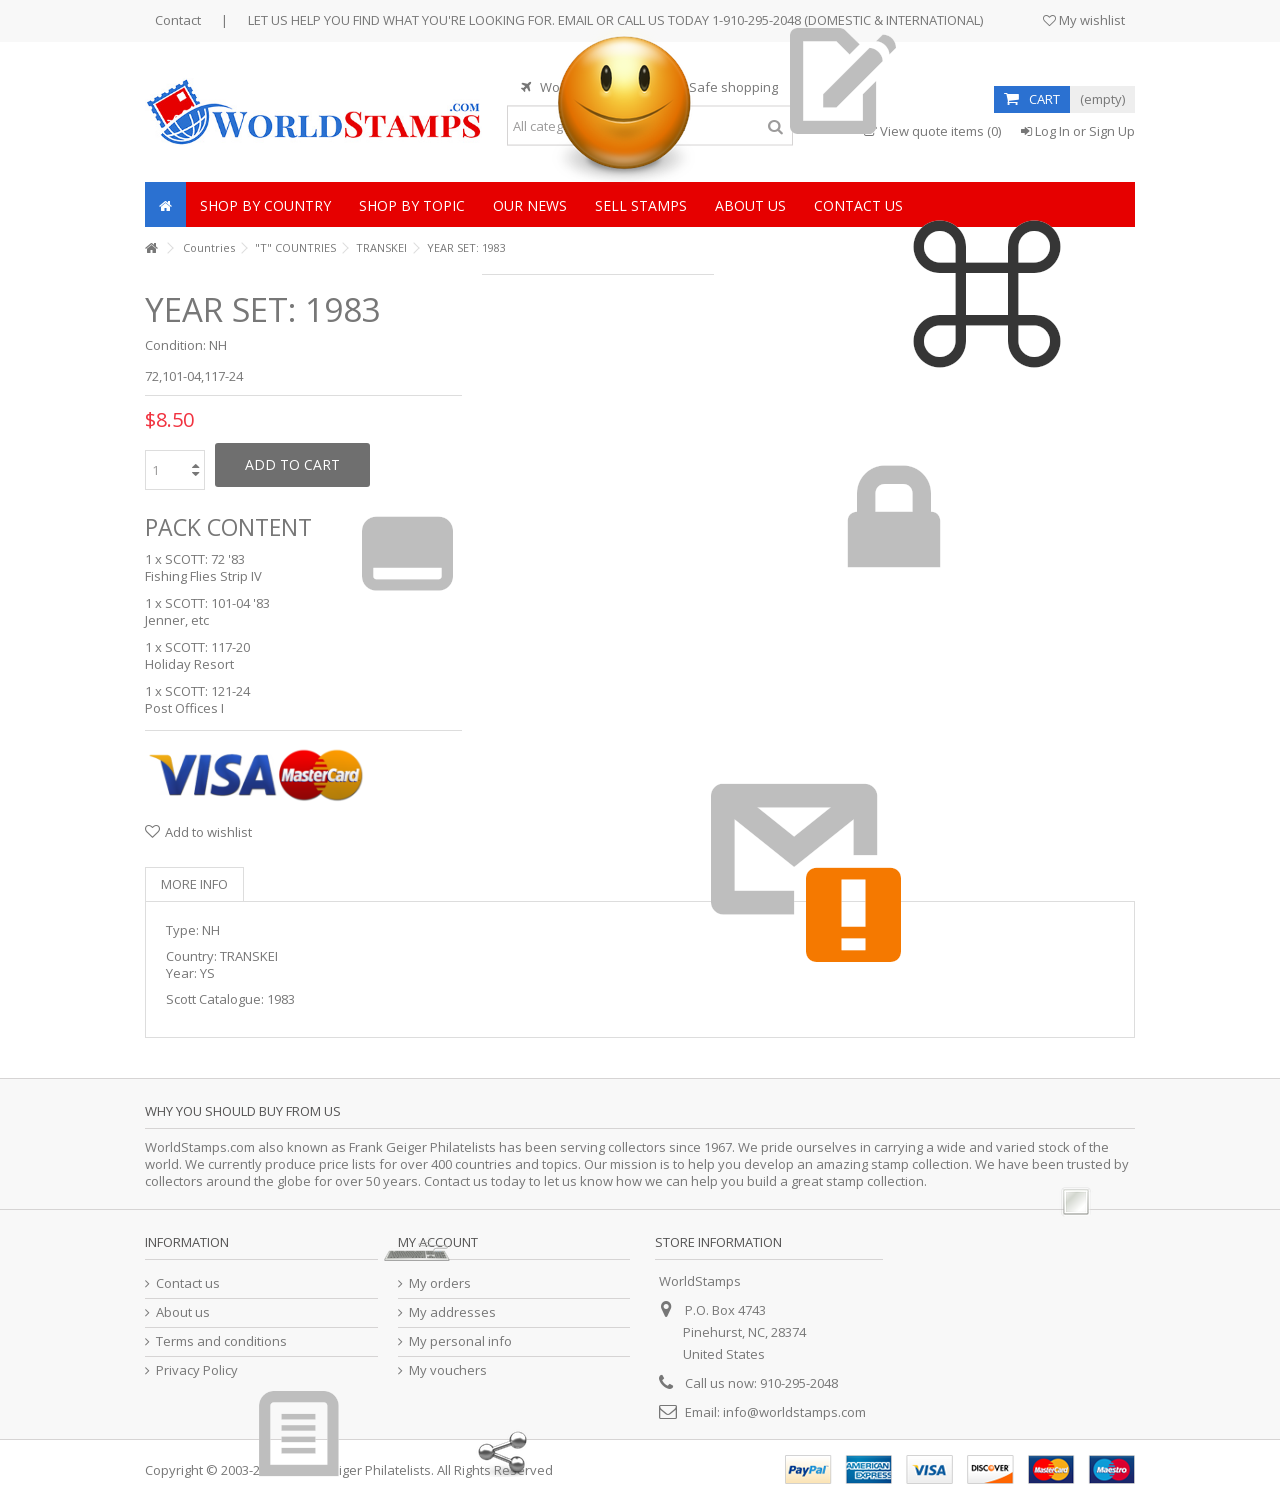 The width and height of the screenshot is (1280, 1501). What do you see at coordinates (894, 521) in the screenshot?
I see `indicates a secure connection` at bounding box center [894, 521].